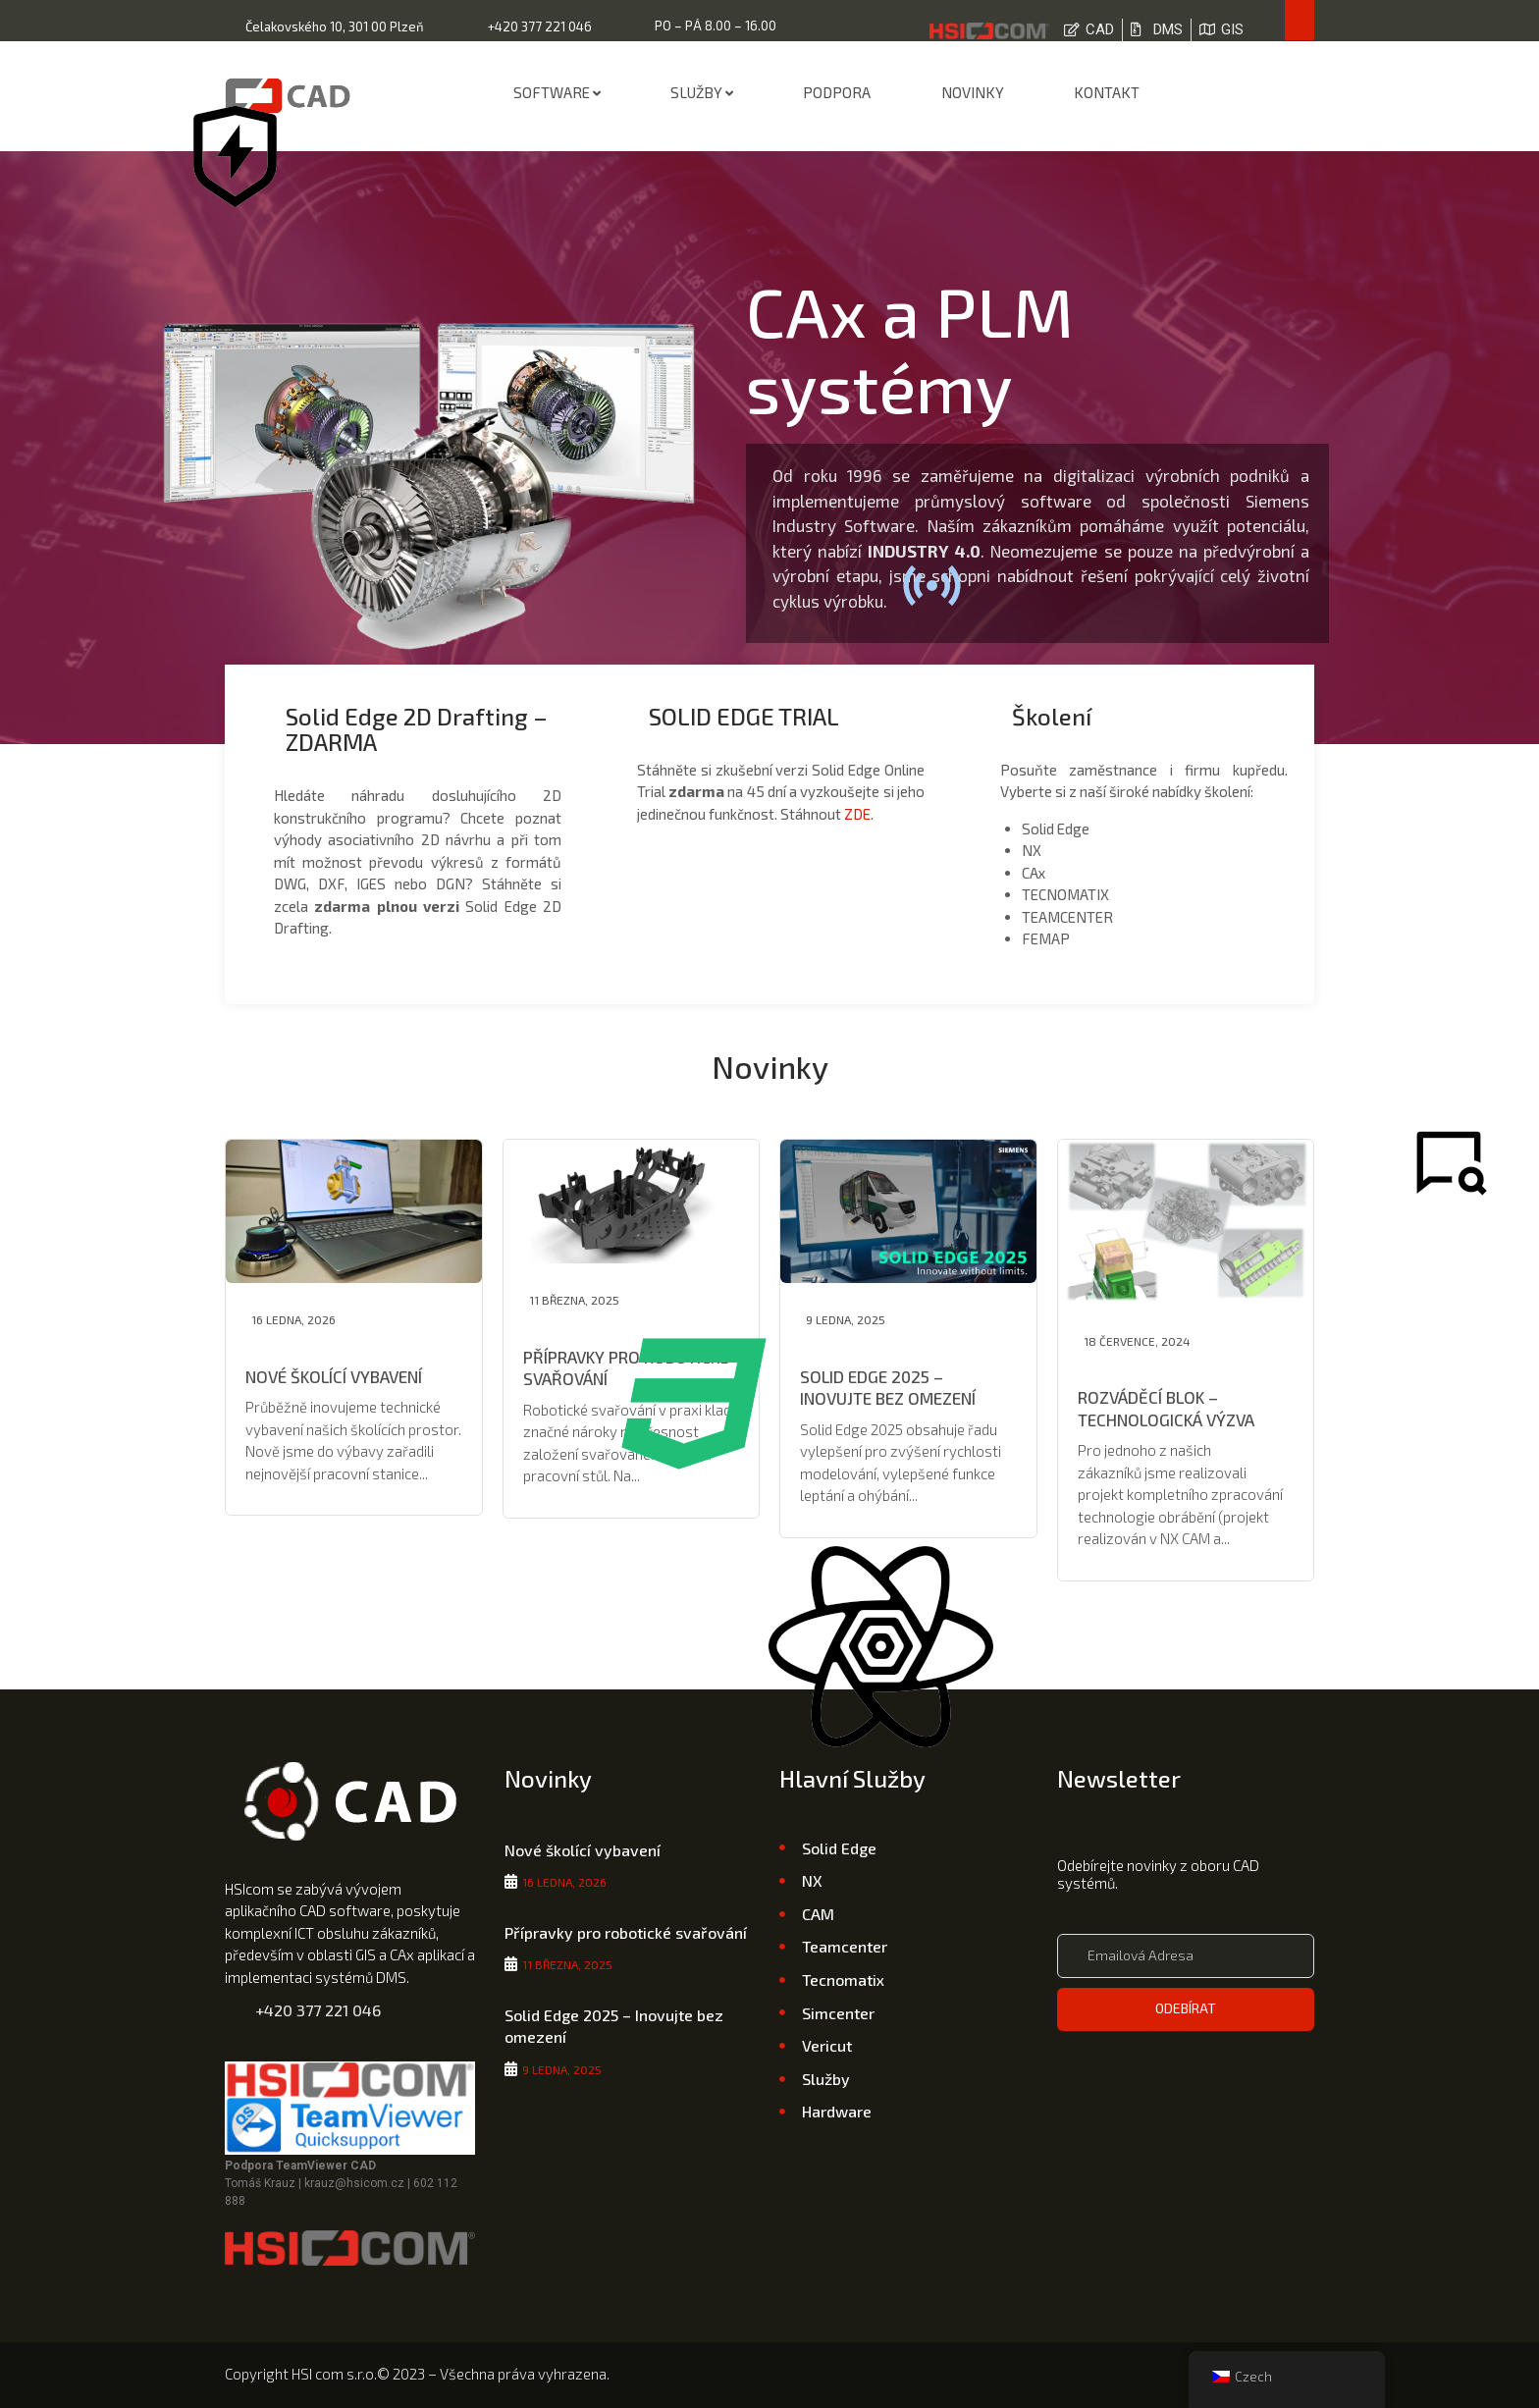 The width and height of the screenshot is (1539, 2408). What do you see at coordinates (1449, 1160) in the screenshot?
I see `search through chat messages` at bounding box center [1449, 1160].